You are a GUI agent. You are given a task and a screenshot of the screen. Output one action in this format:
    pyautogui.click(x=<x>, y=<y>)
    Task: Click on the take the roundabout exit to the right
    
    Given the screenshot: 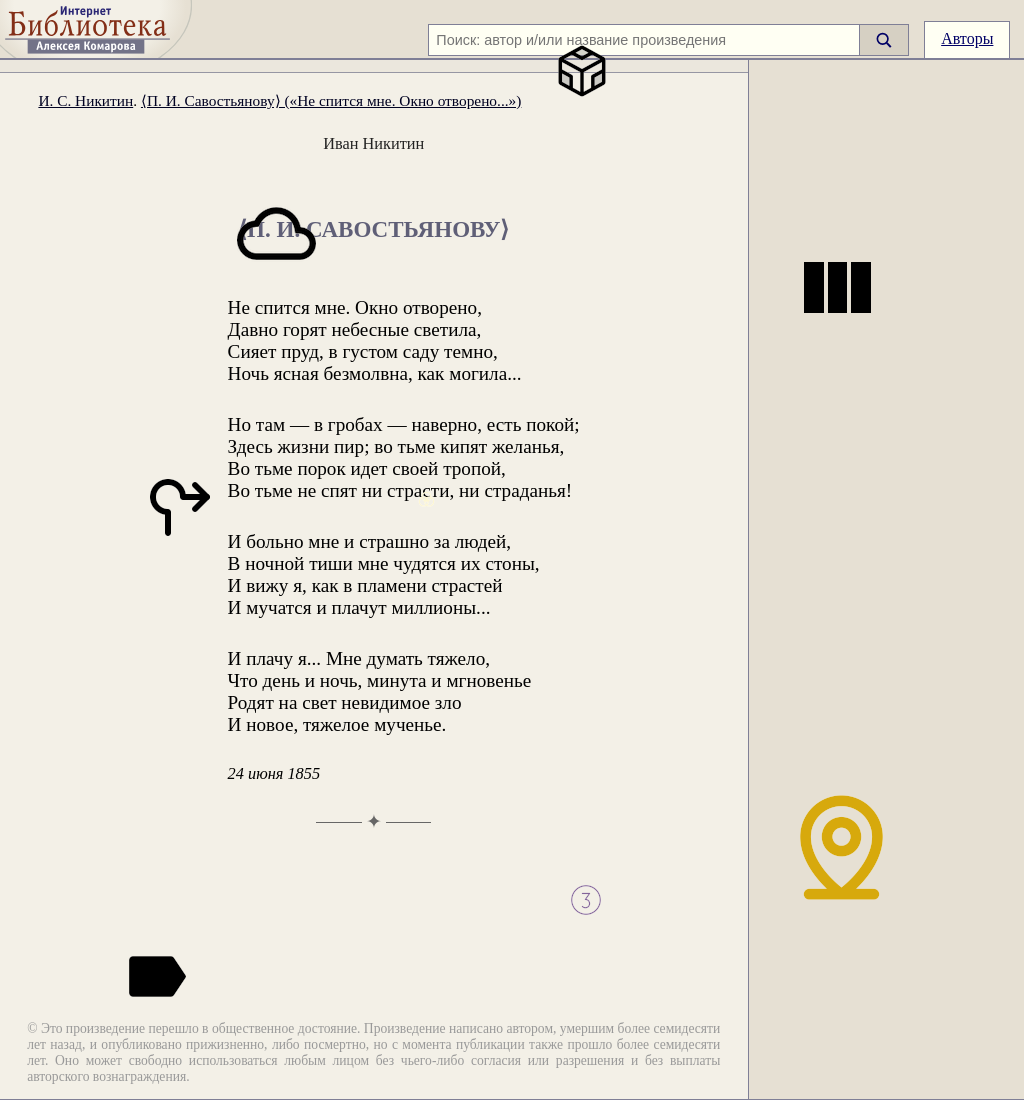 What is the action you would take?
    pyautogui.click(x=180, y=506)
    